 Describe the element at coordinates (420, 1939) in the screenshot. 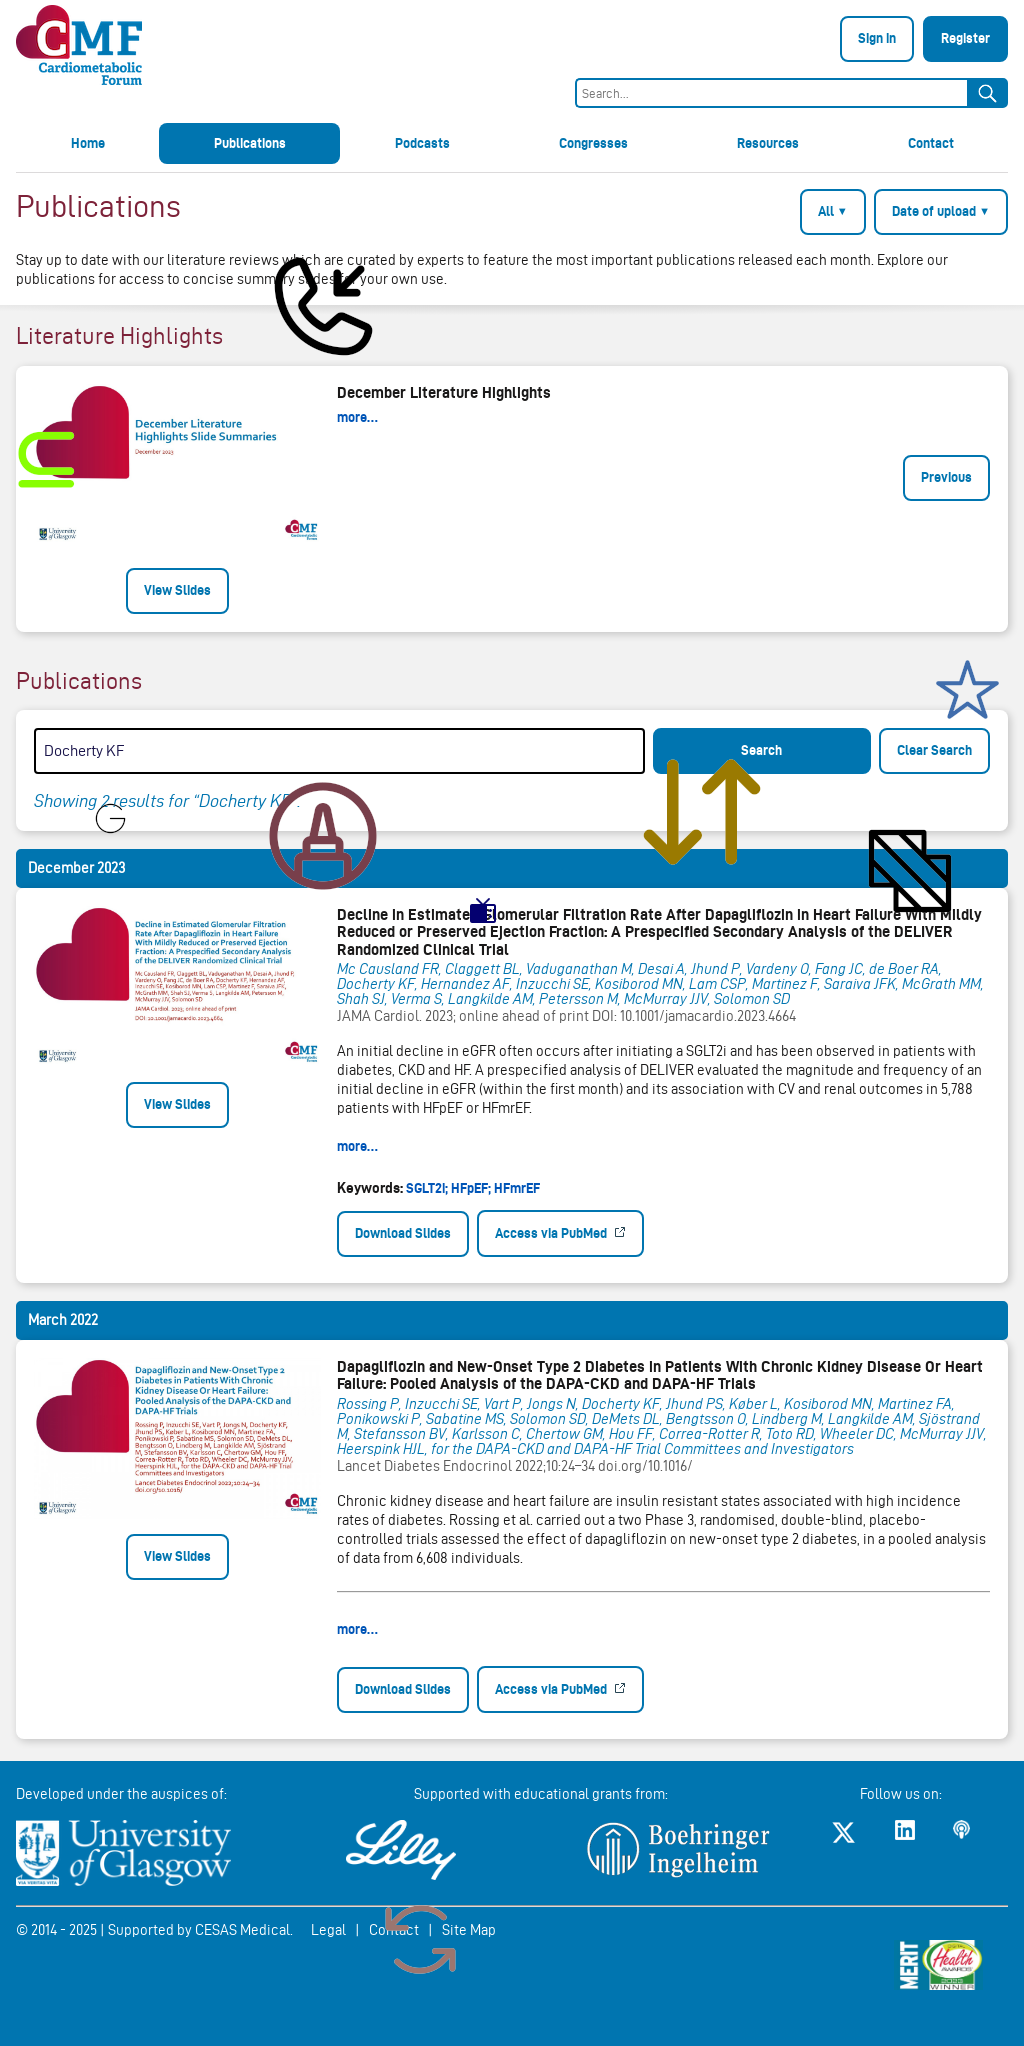

I see `refresh or reload content` at that location.